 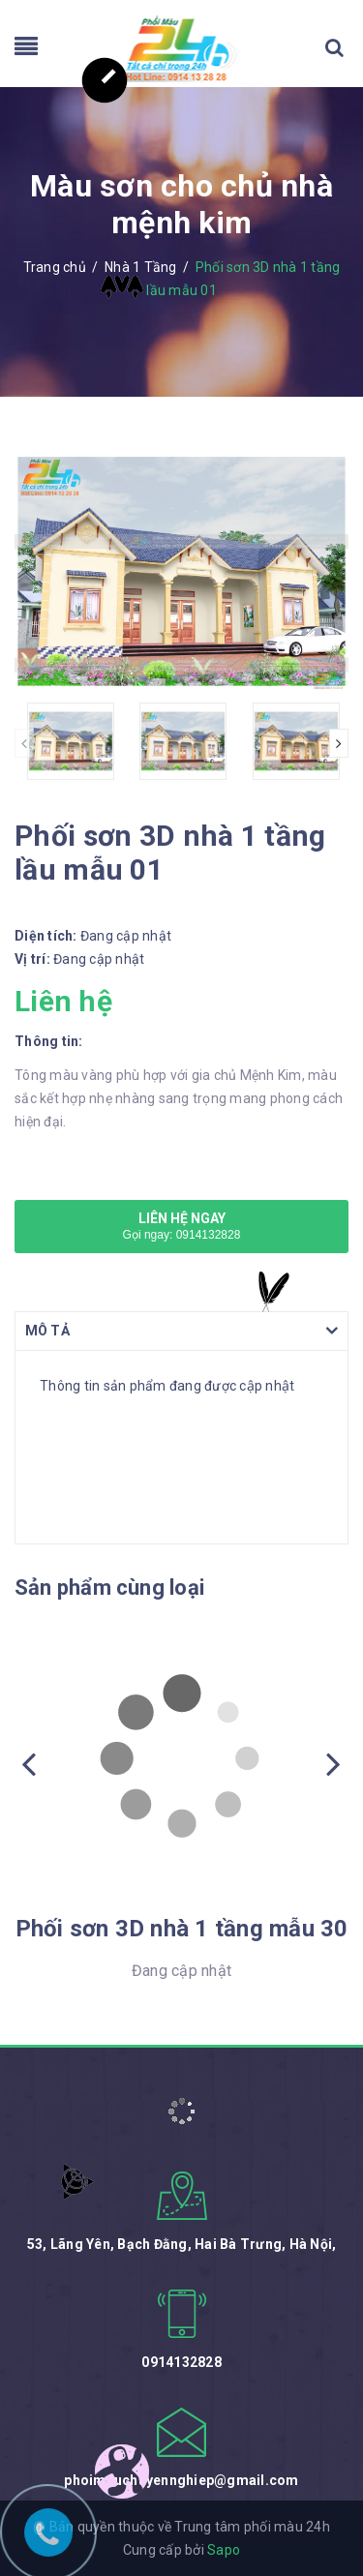 I want to click on apache maven project or build tool, so click(x=274, y=1292).